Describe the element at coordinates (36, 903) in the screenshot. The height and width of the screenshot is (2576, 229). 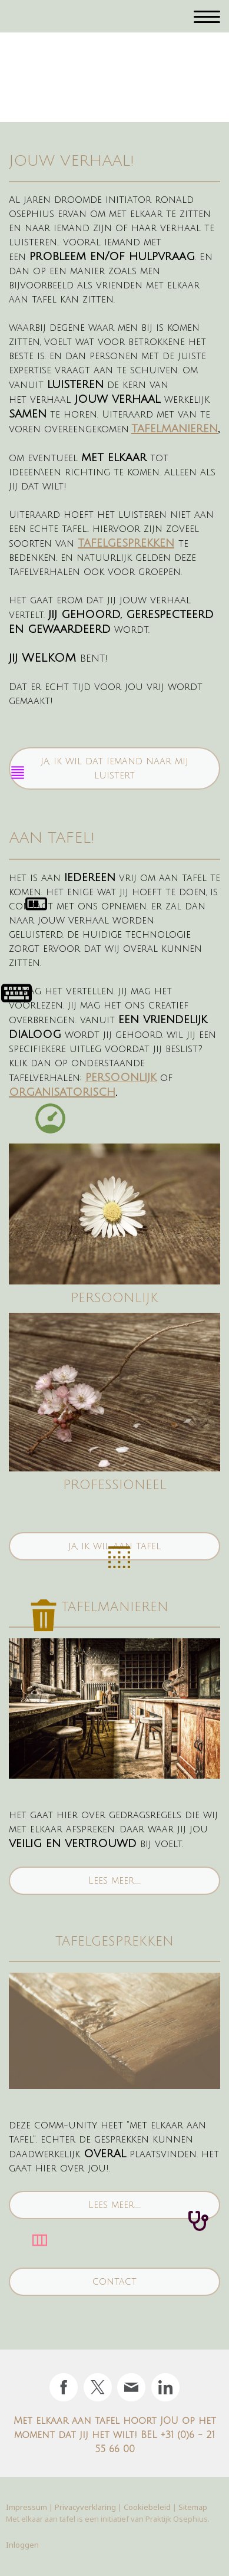
I see `indicates battery at 50% charge` at that location.